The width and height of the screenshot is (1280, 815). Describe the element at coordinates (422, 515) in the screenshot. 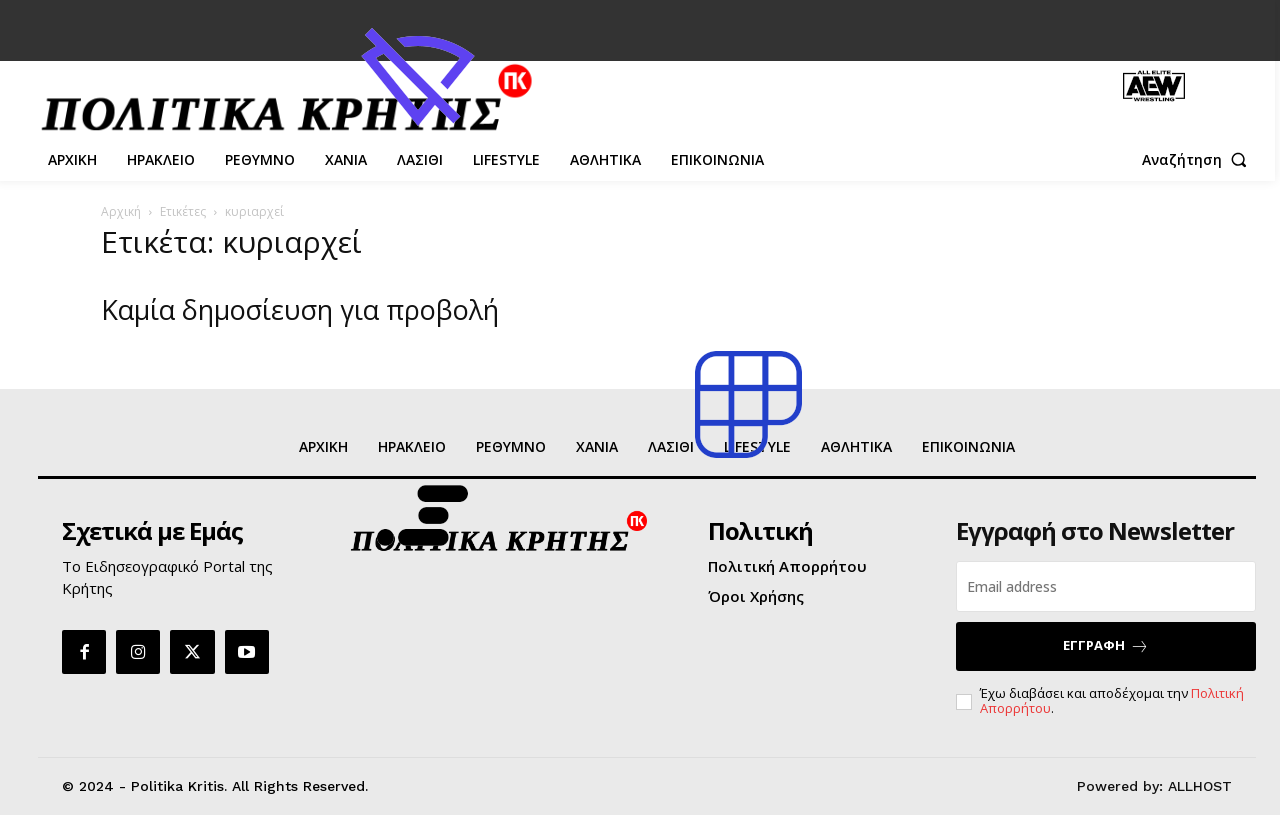

I see `open scrimba learning platform` at that location.